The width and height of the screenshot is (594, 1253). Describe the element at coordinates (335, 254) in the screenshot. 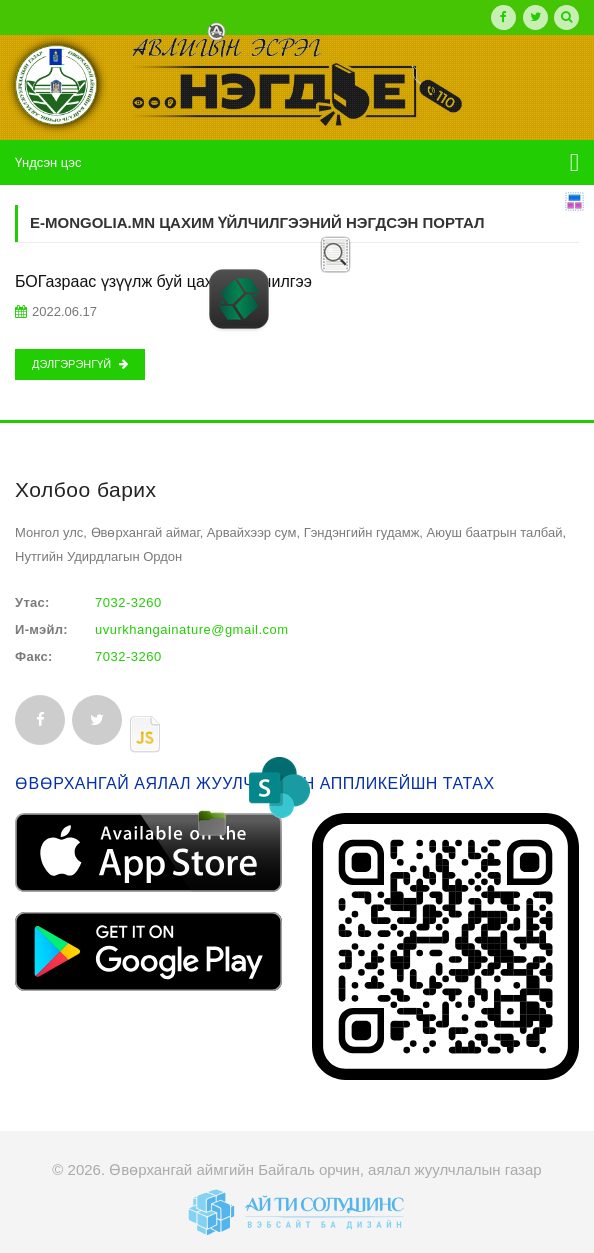

I see `open system log viewer` at that location.